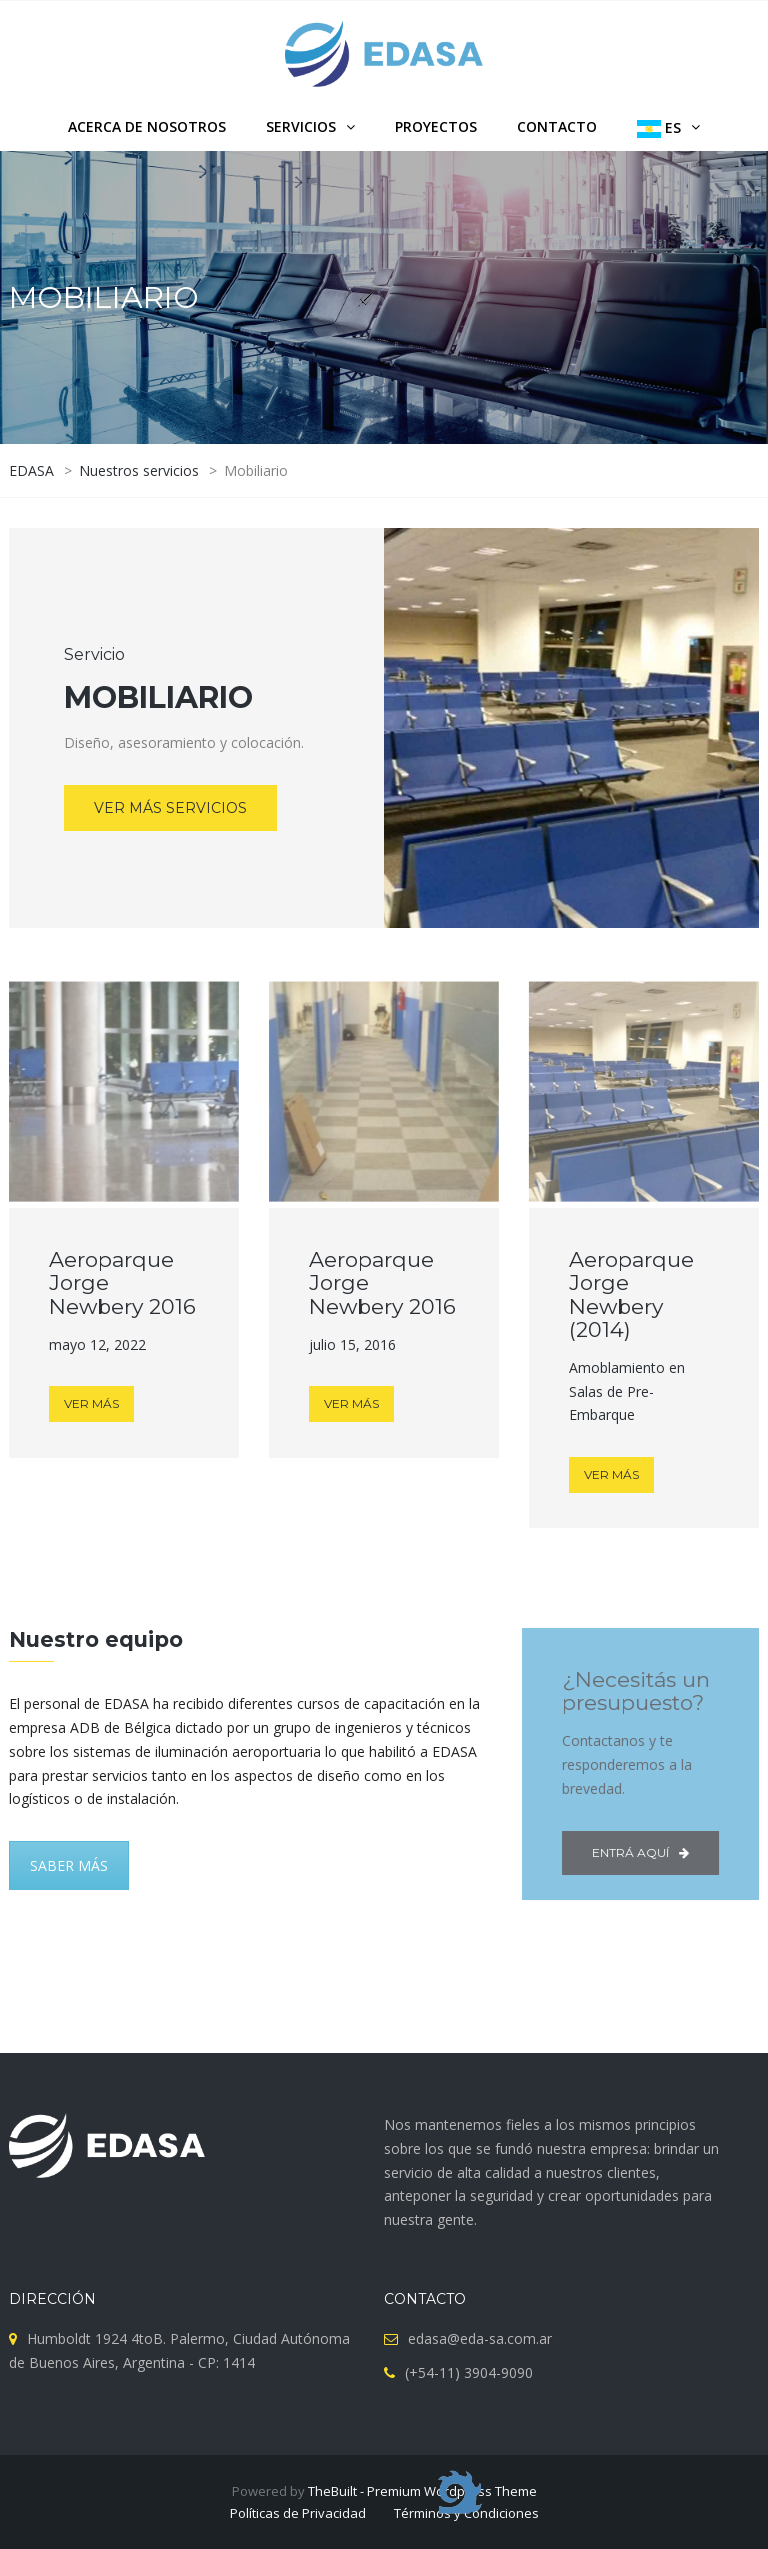 The image size is (768, 2549). I want to click on select sai weapon in game inventory, so click(367, 297).